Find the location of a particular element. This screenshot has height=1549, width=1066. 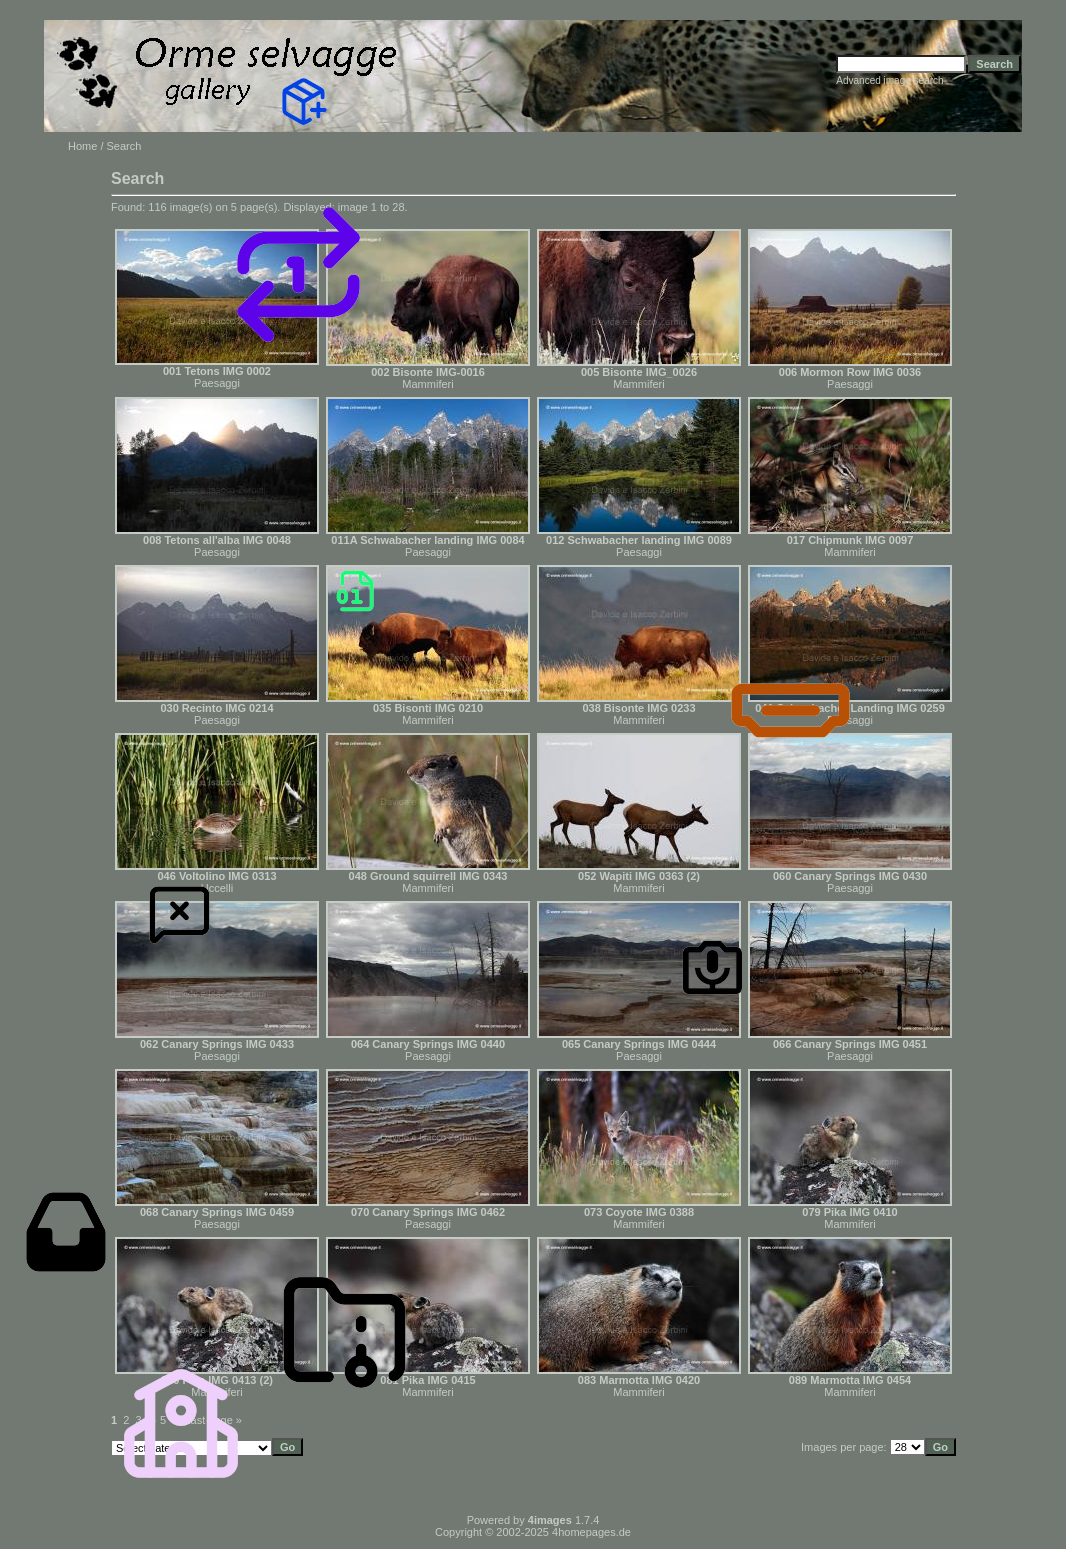

grant camera and microphone permissions is located at coordinates (712, 967).